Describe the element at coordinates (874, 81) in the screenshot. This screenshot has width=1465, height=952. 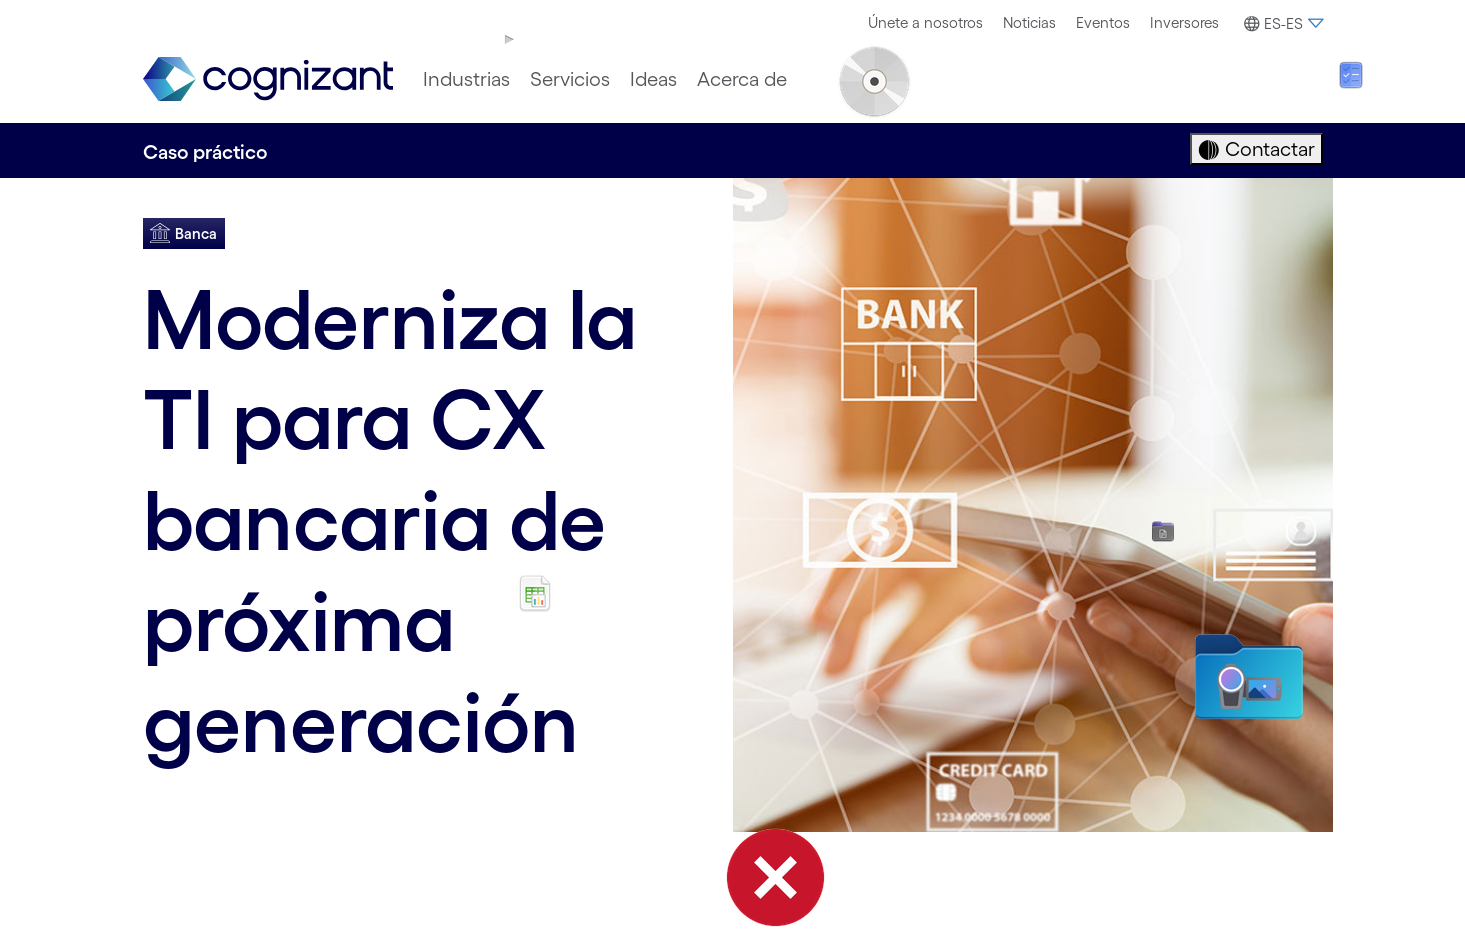
I see `unmount or eject a cd/dvd disc` at that location.